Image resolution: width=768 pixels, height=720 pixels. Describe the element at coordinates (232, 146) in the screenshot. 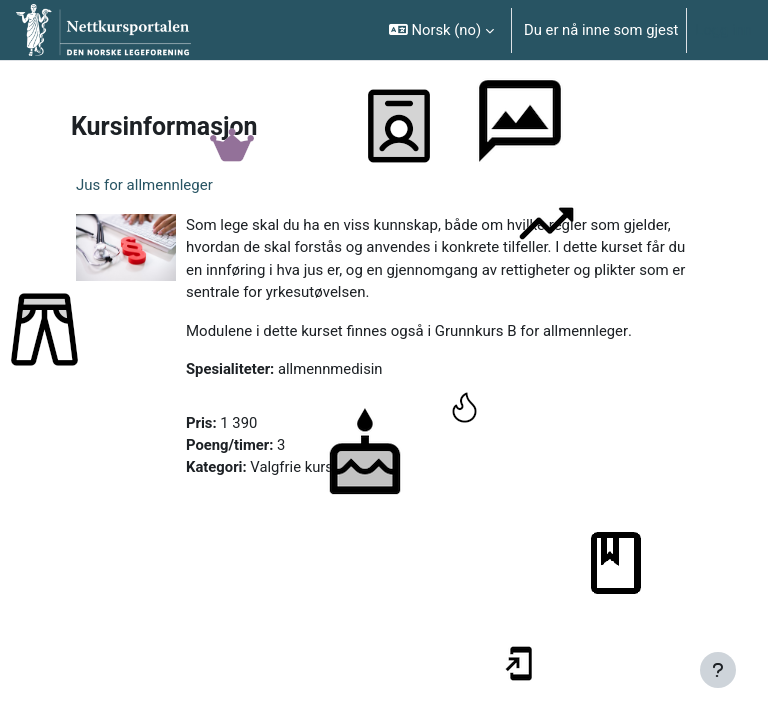

I see `web awesome brand icon` at that location.